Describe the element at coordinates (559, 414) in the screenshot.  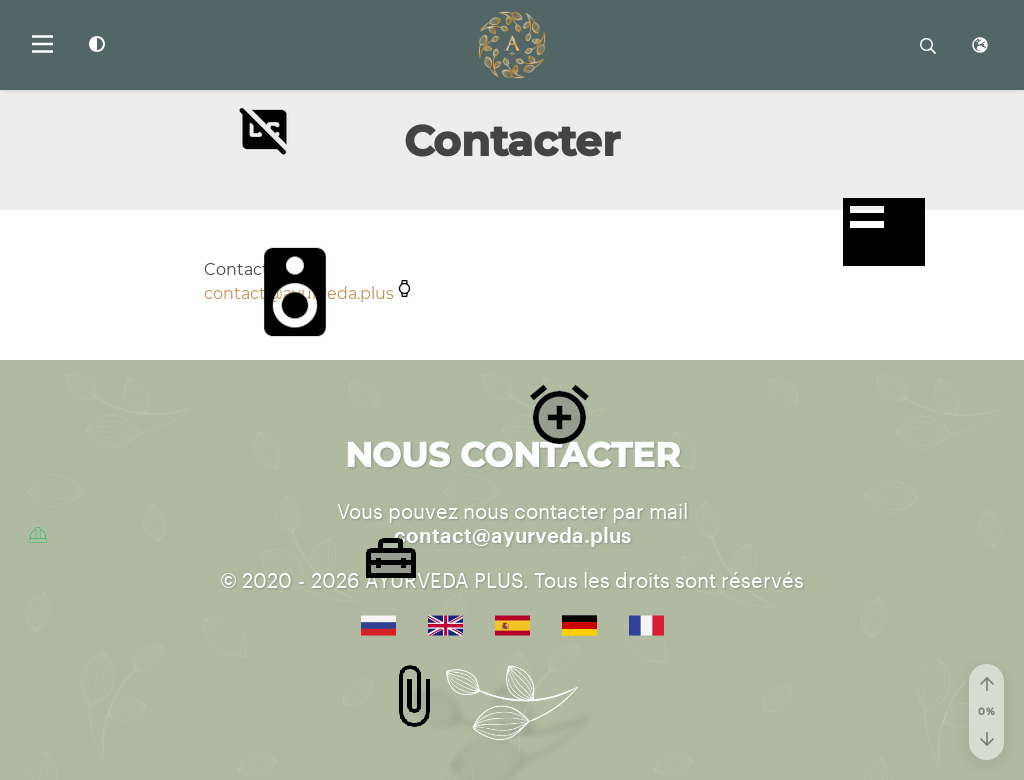
I see `add a new alarm` at that location.